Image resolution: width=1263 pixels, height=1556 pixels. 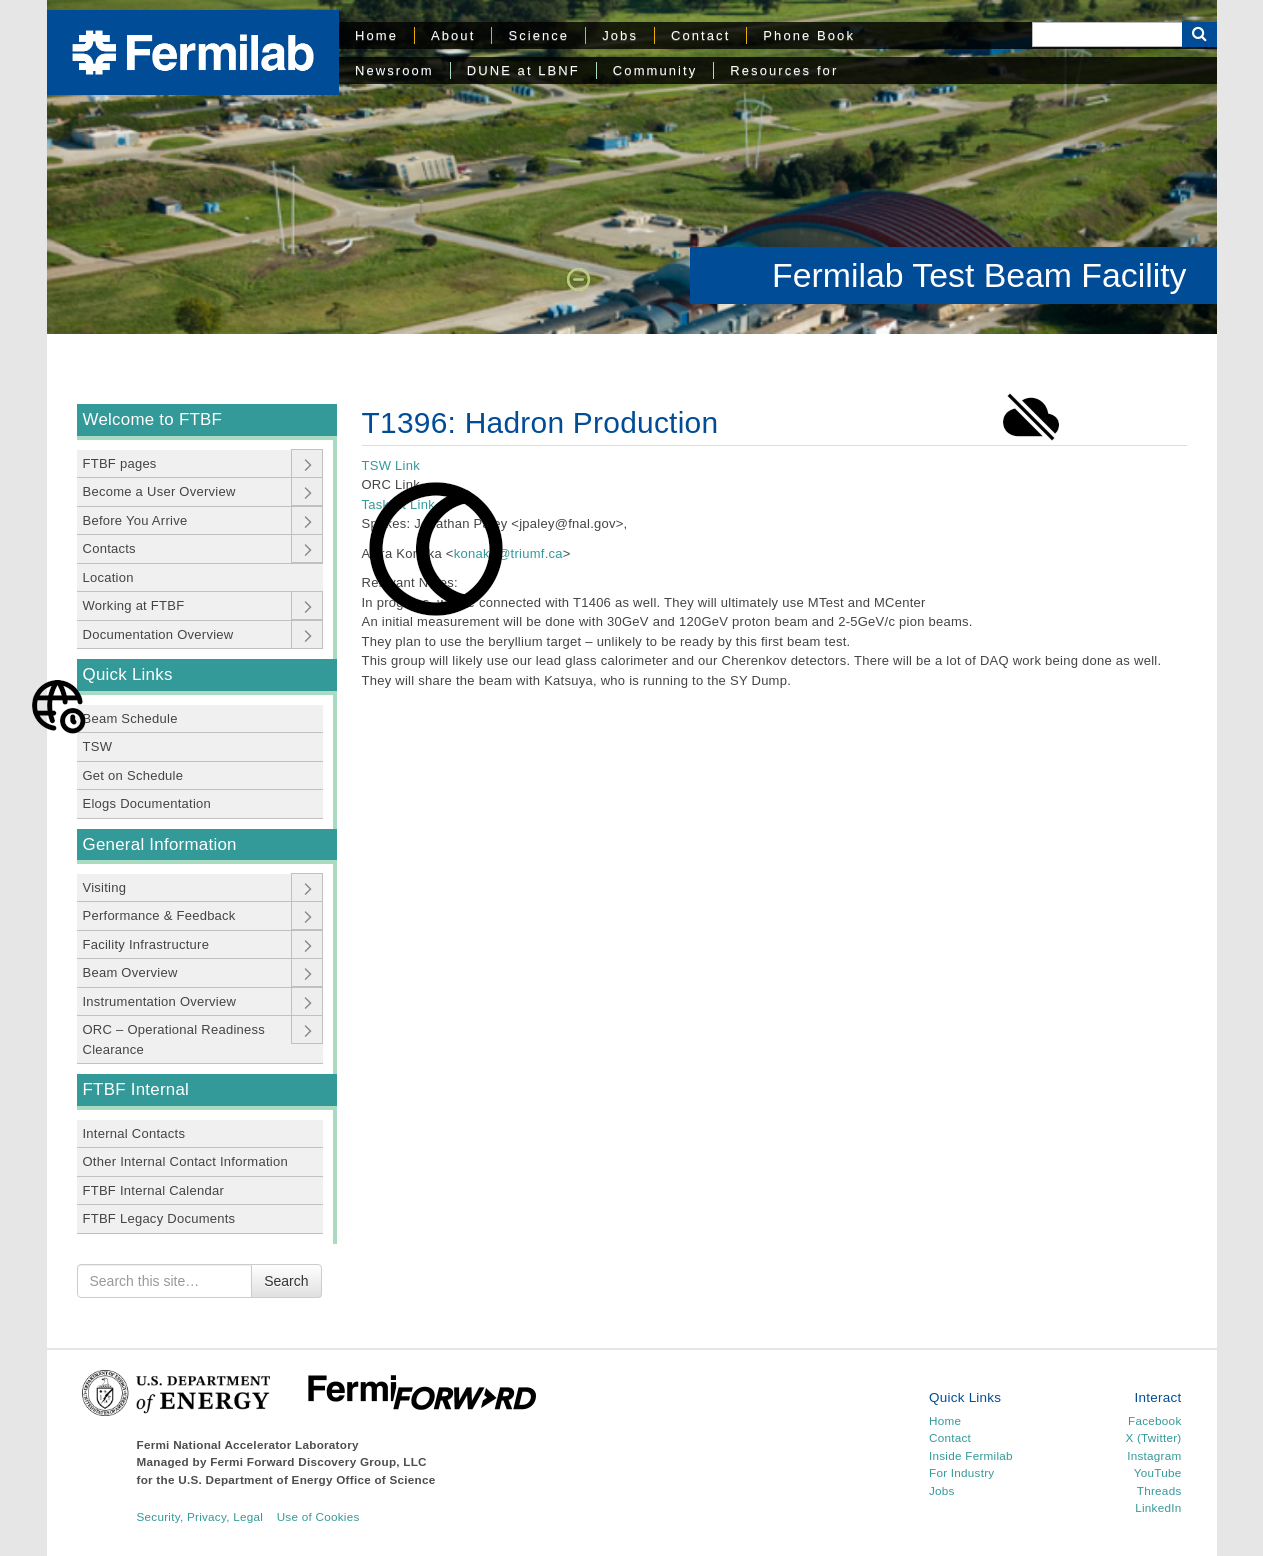 What do you see at coordinates (578, 279) in the screenshot?
I see `remove an item from a list` at bounding box center [578, 279].